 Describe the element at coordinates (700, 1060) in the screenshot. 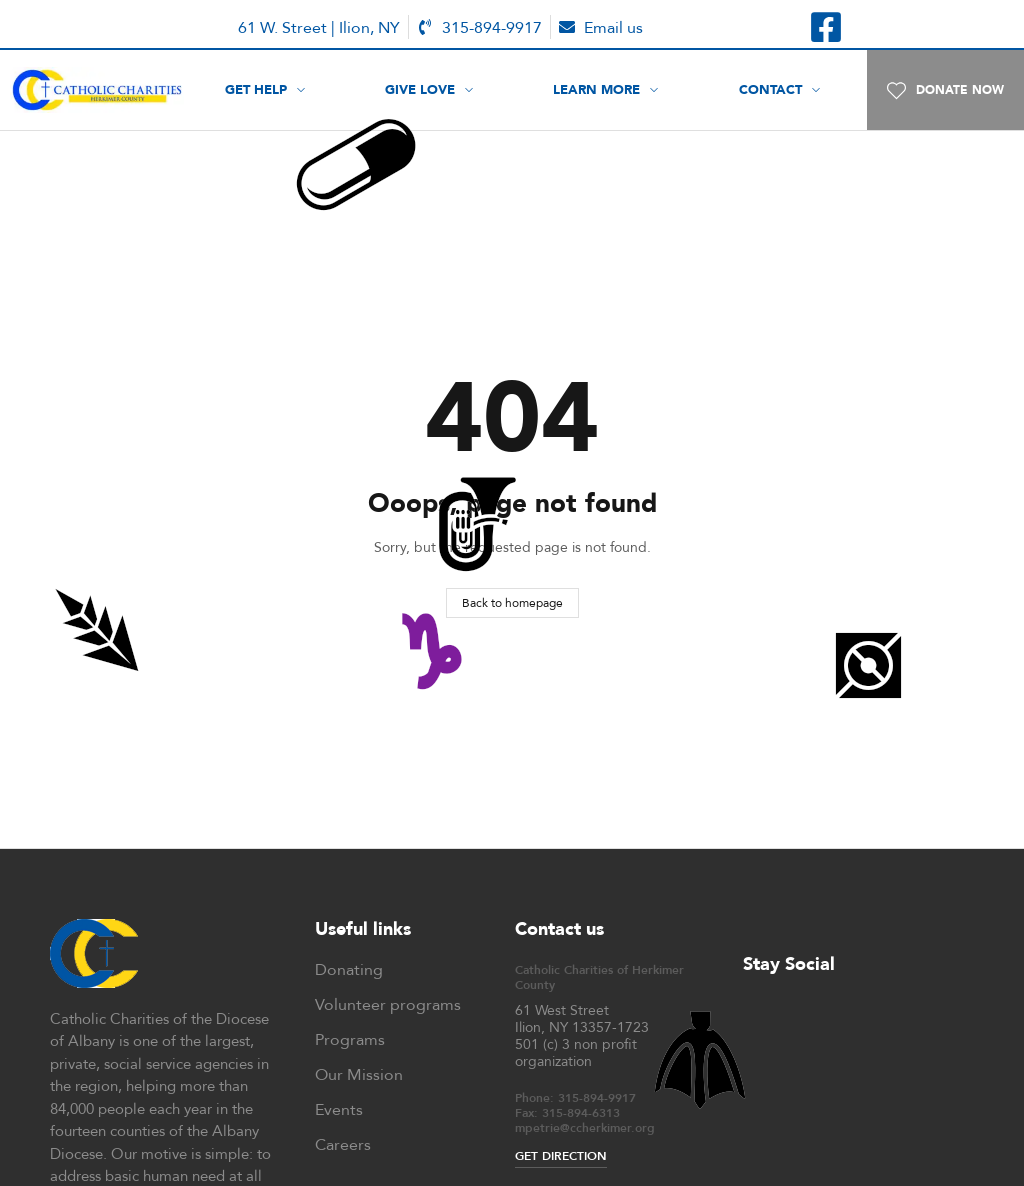

I see `indicates duck or waterfowl-related content in a game` at that location.